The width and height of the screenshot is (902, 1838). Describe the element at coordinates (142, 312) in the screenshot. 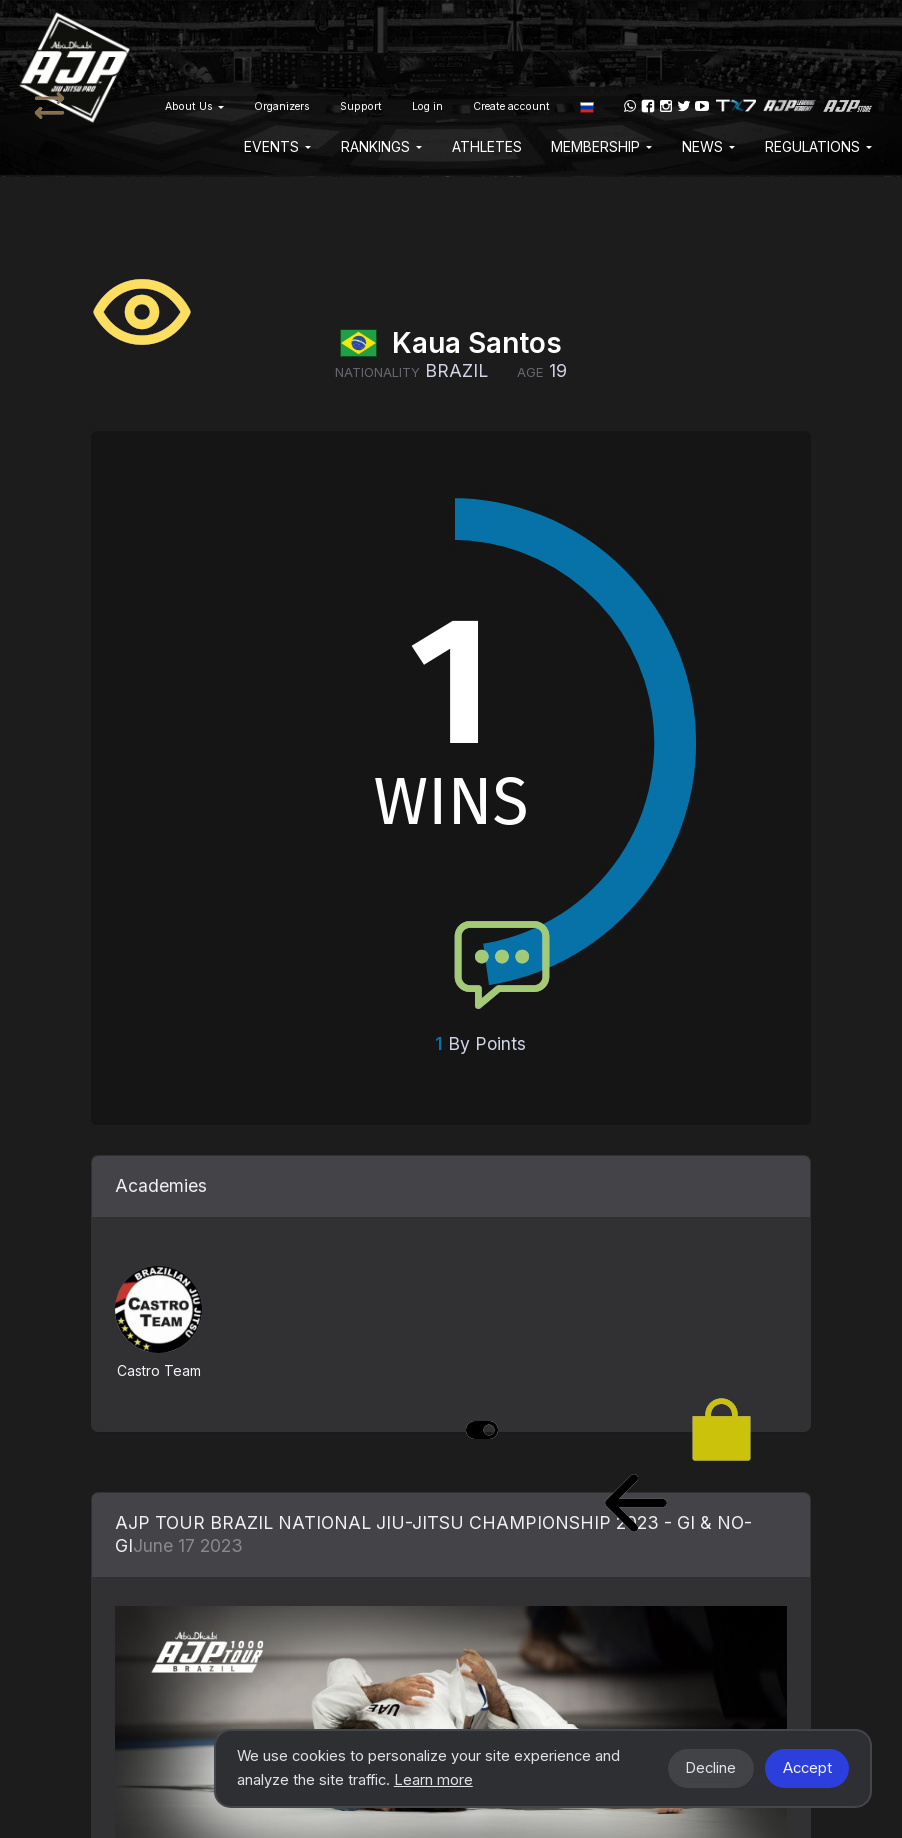

I see `view or preview content` at that location.